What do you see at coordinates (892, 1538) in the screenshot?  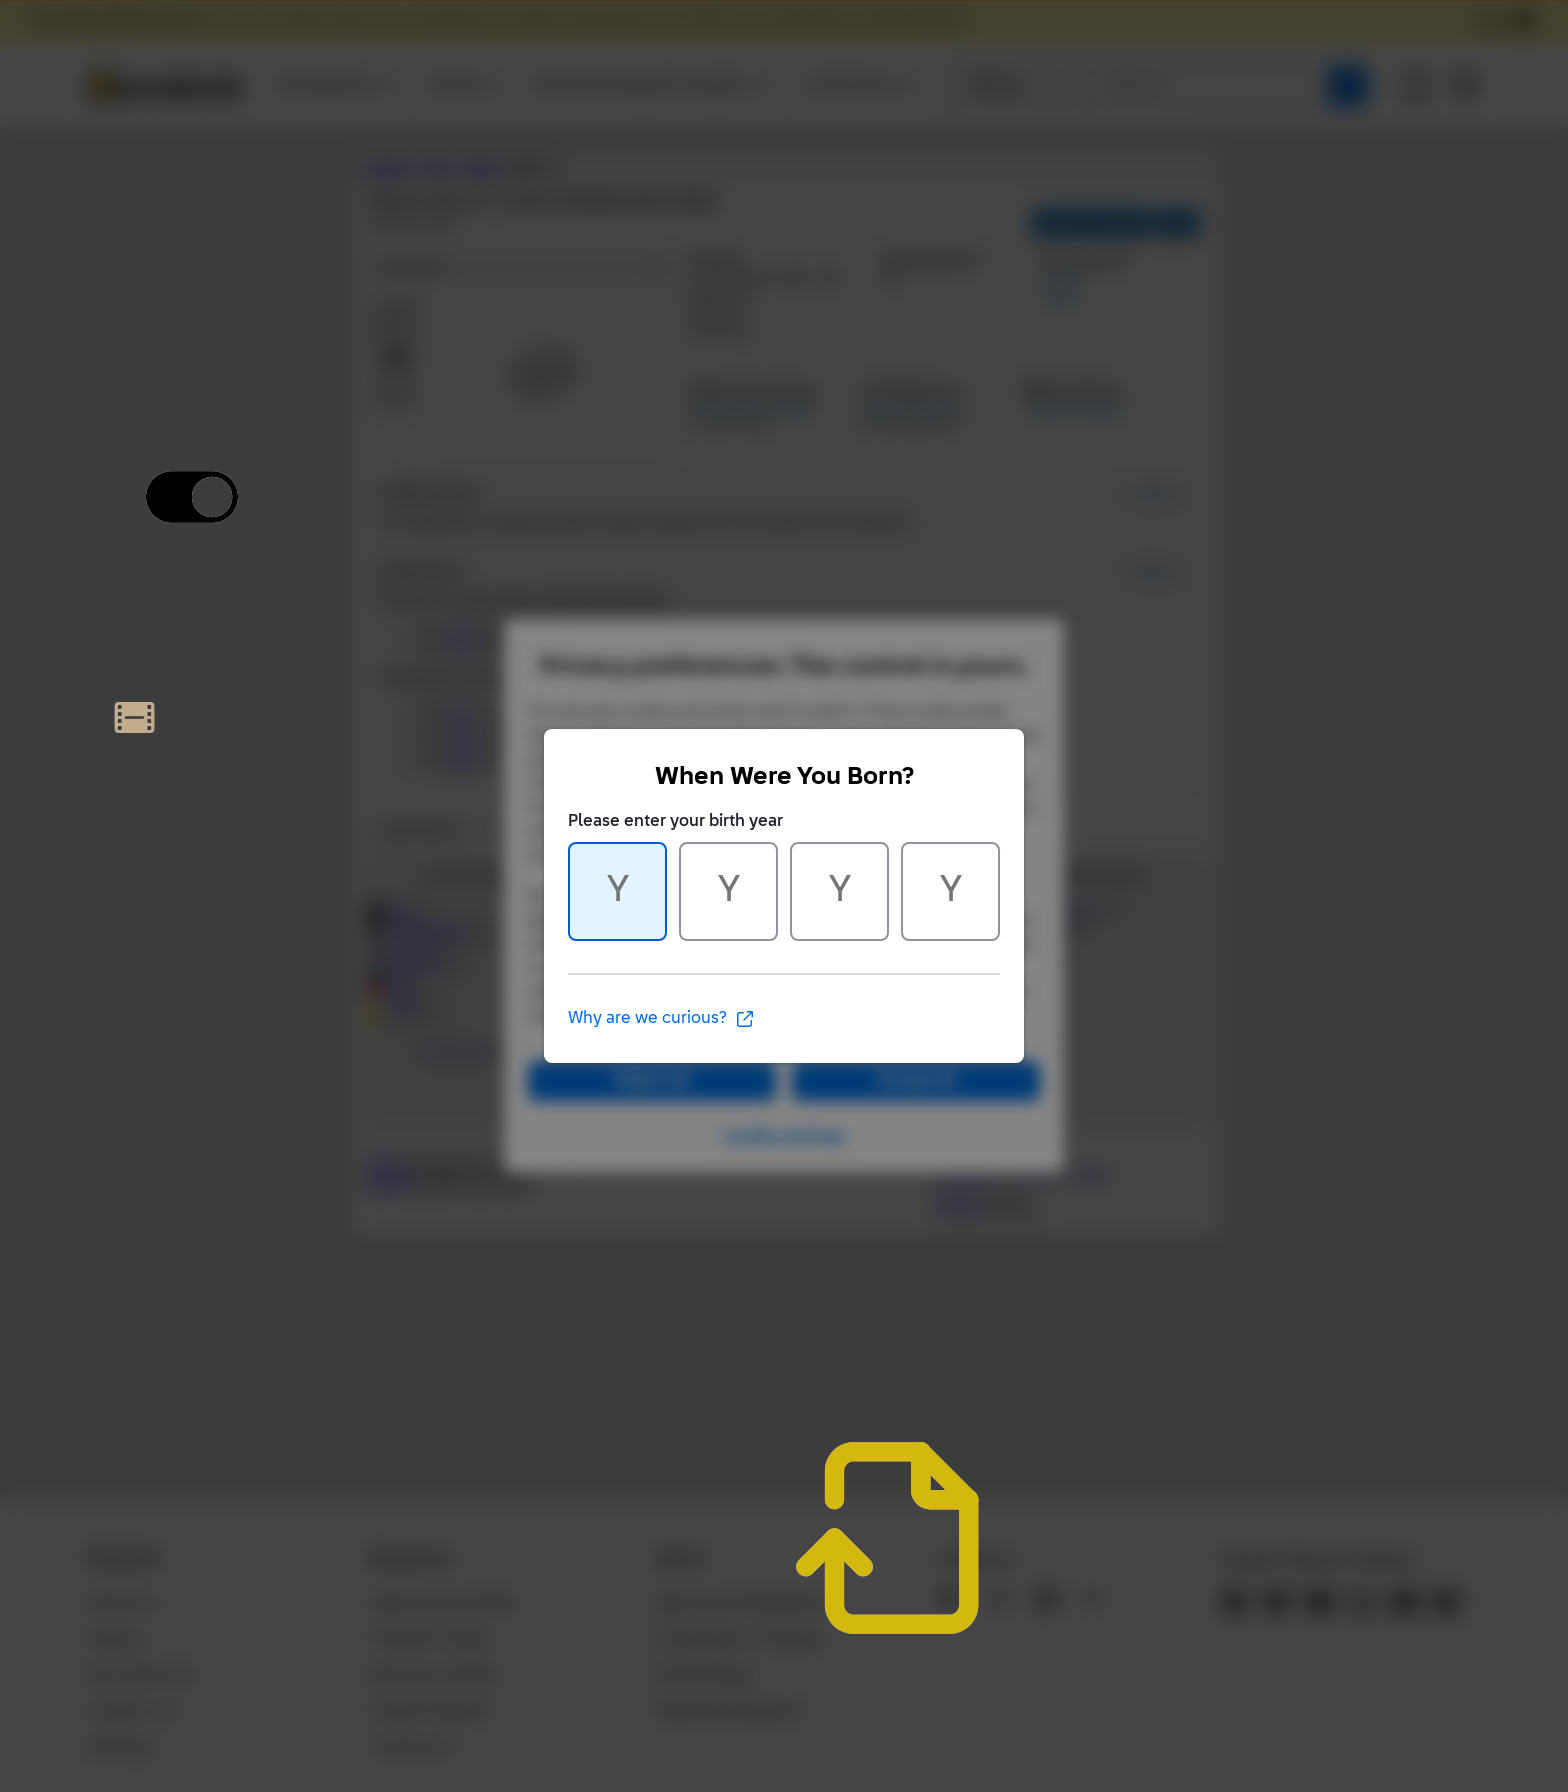 I see `upload a file` at bounding box center [892, 1538].